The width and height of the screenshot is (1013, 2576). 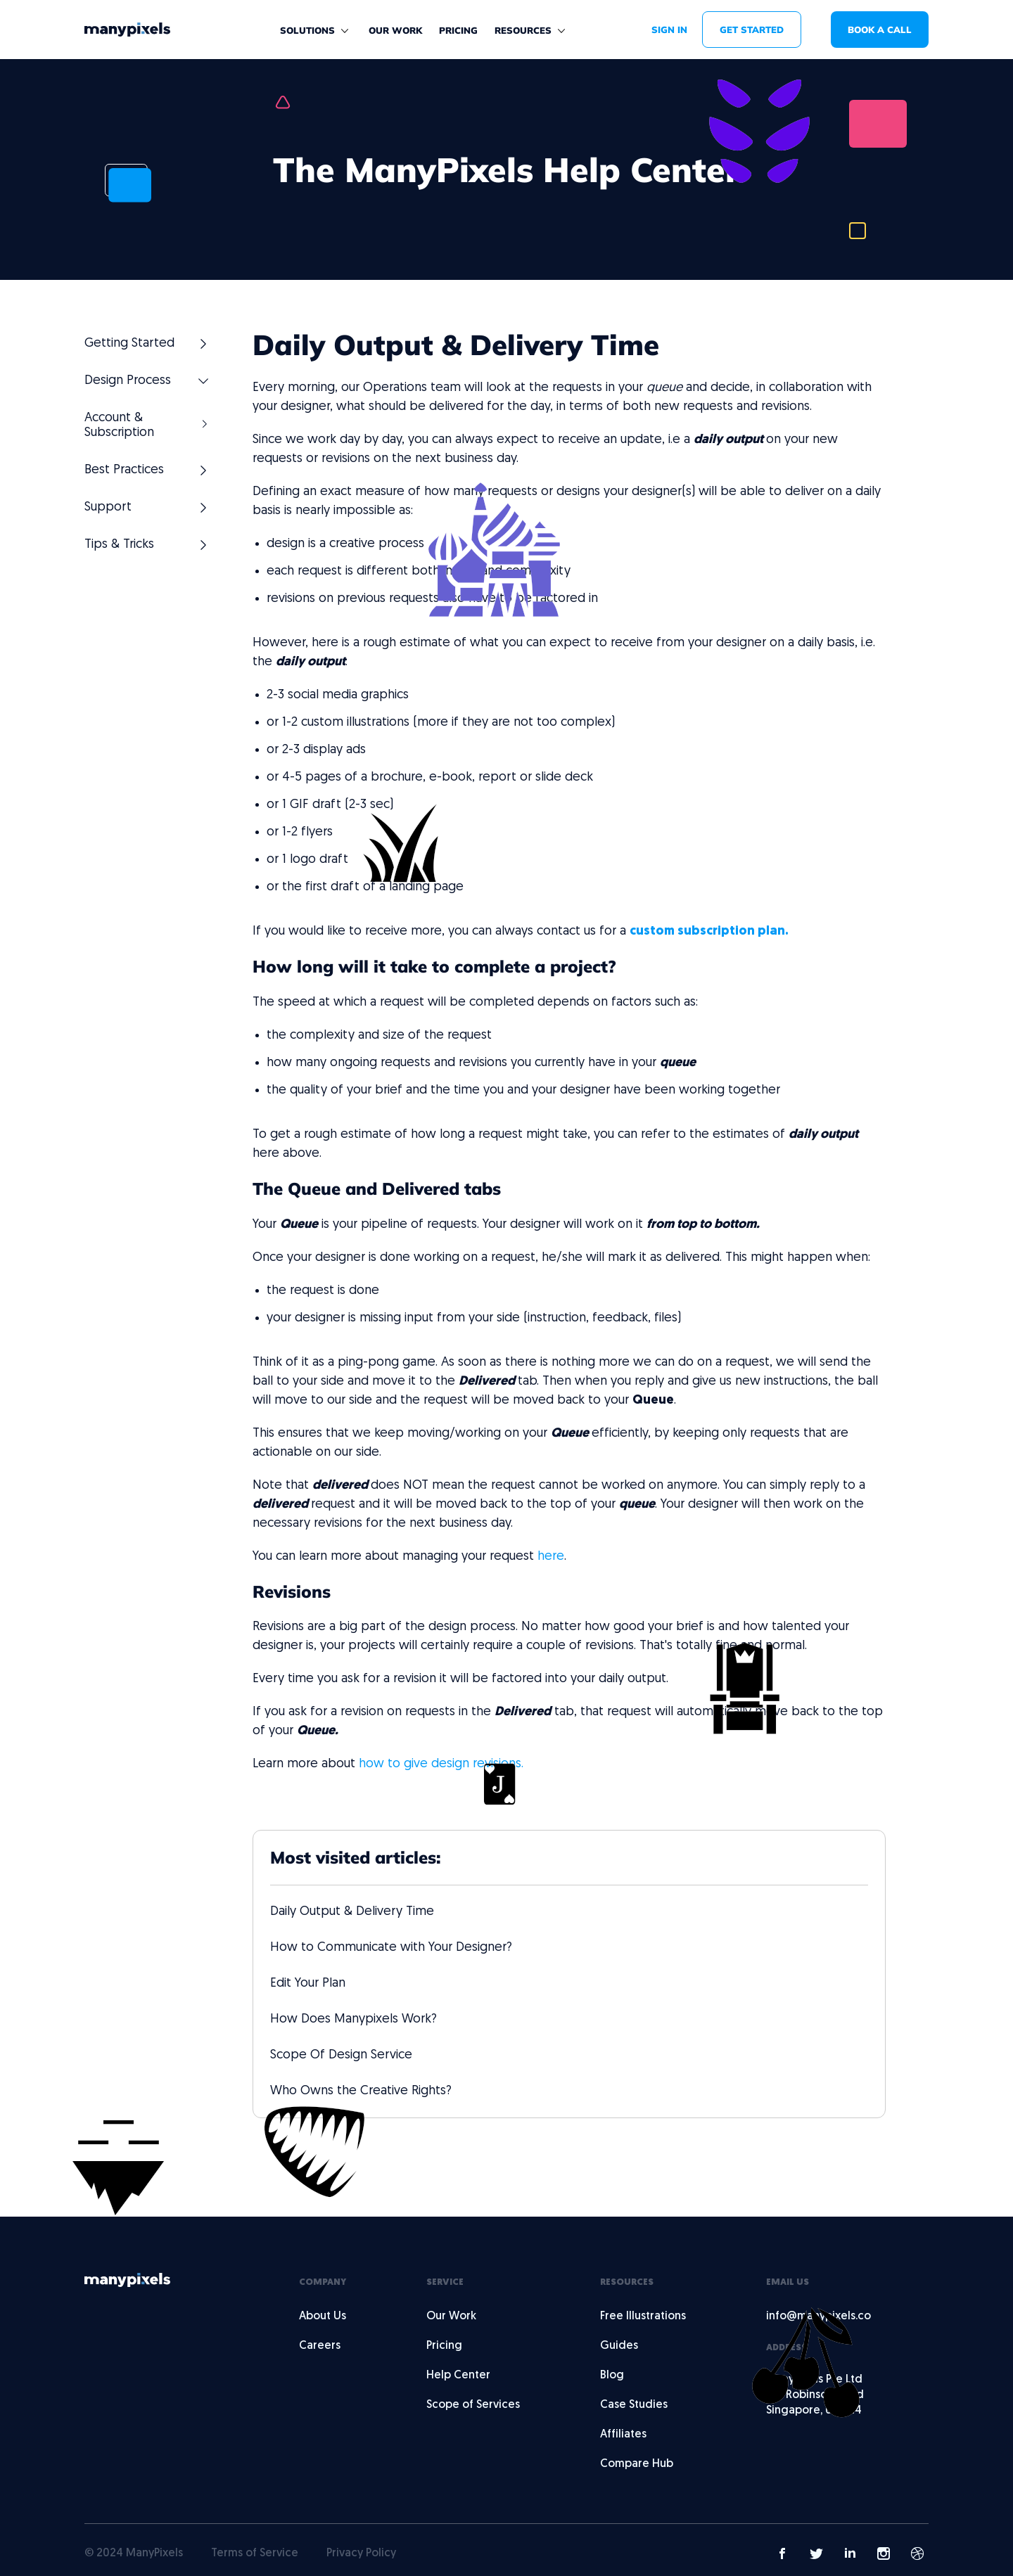 I want to click on access platformer game level, so click(x=118, y=2165).